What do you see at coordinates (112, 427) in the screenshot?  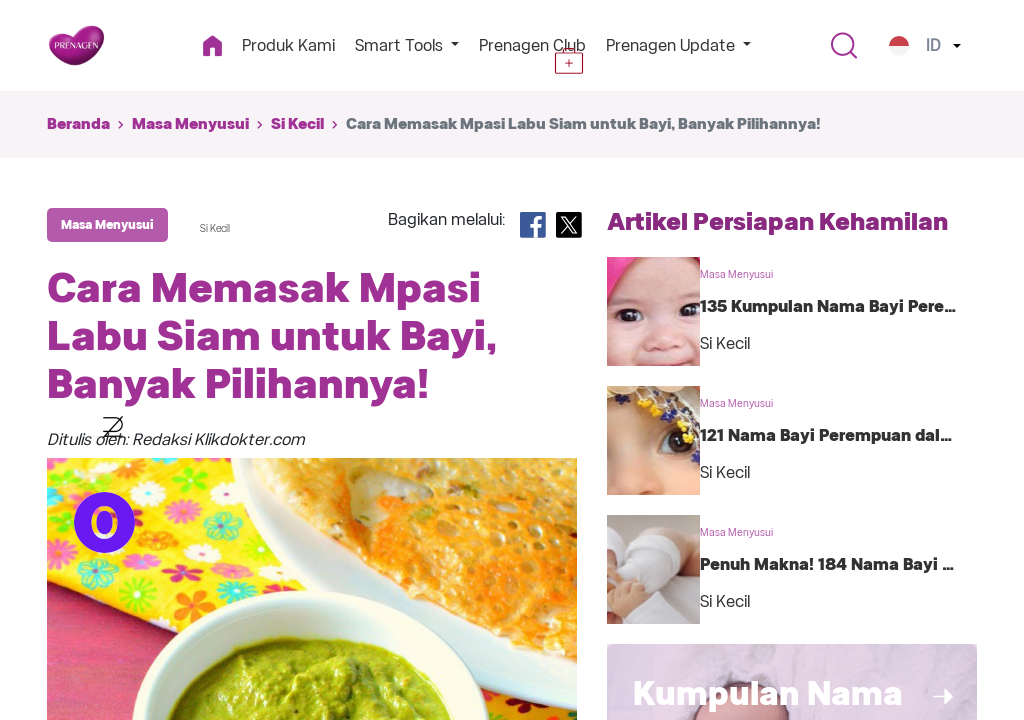 I see `indicates "not superset of" mathematical relationship` at bounding box center [112, 427].